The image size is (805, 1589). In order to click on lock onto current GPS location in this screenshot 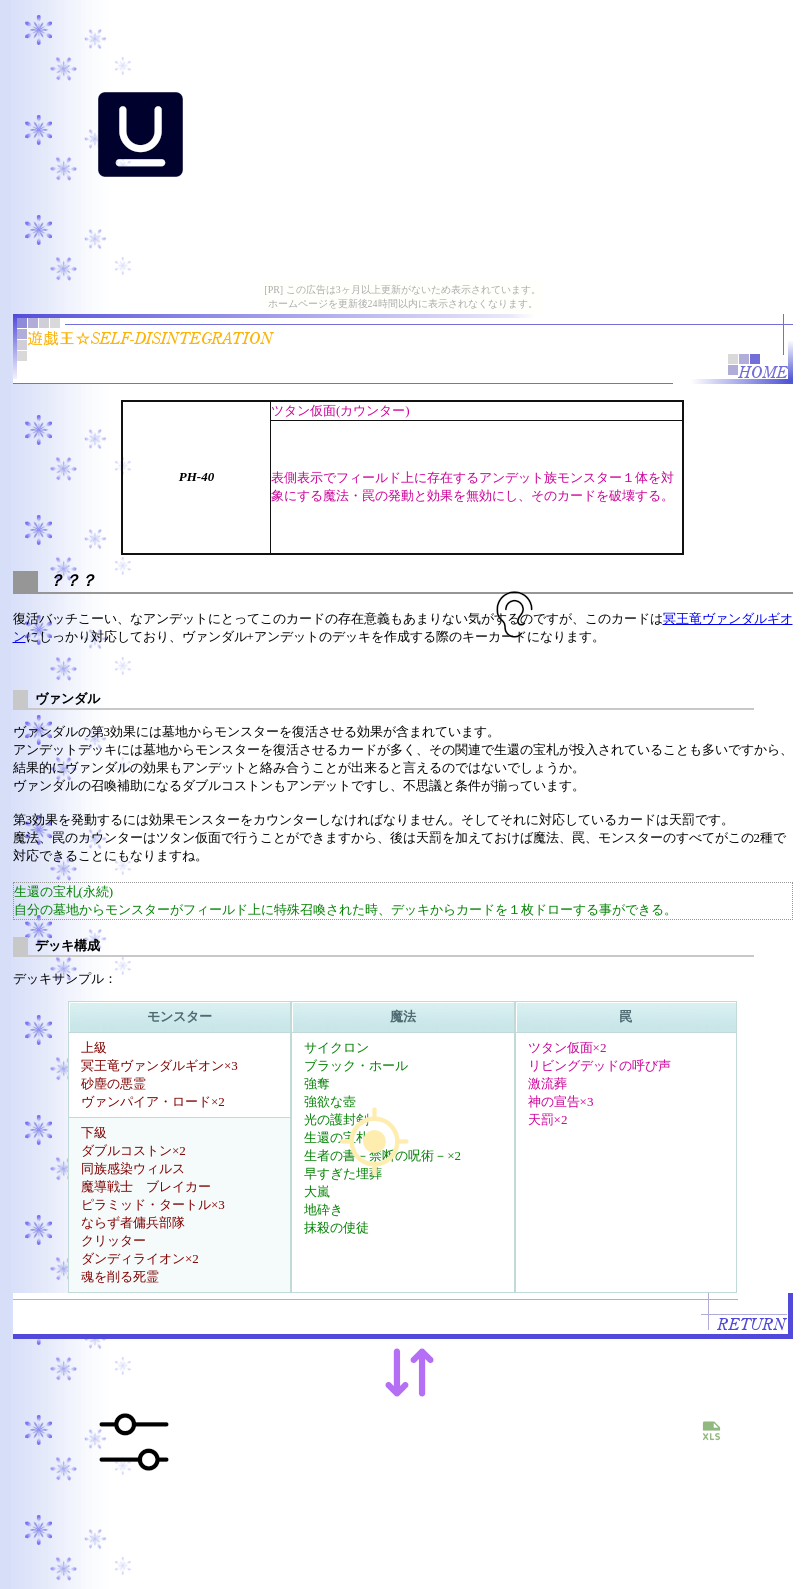, I will do `click(374, 1141)`.